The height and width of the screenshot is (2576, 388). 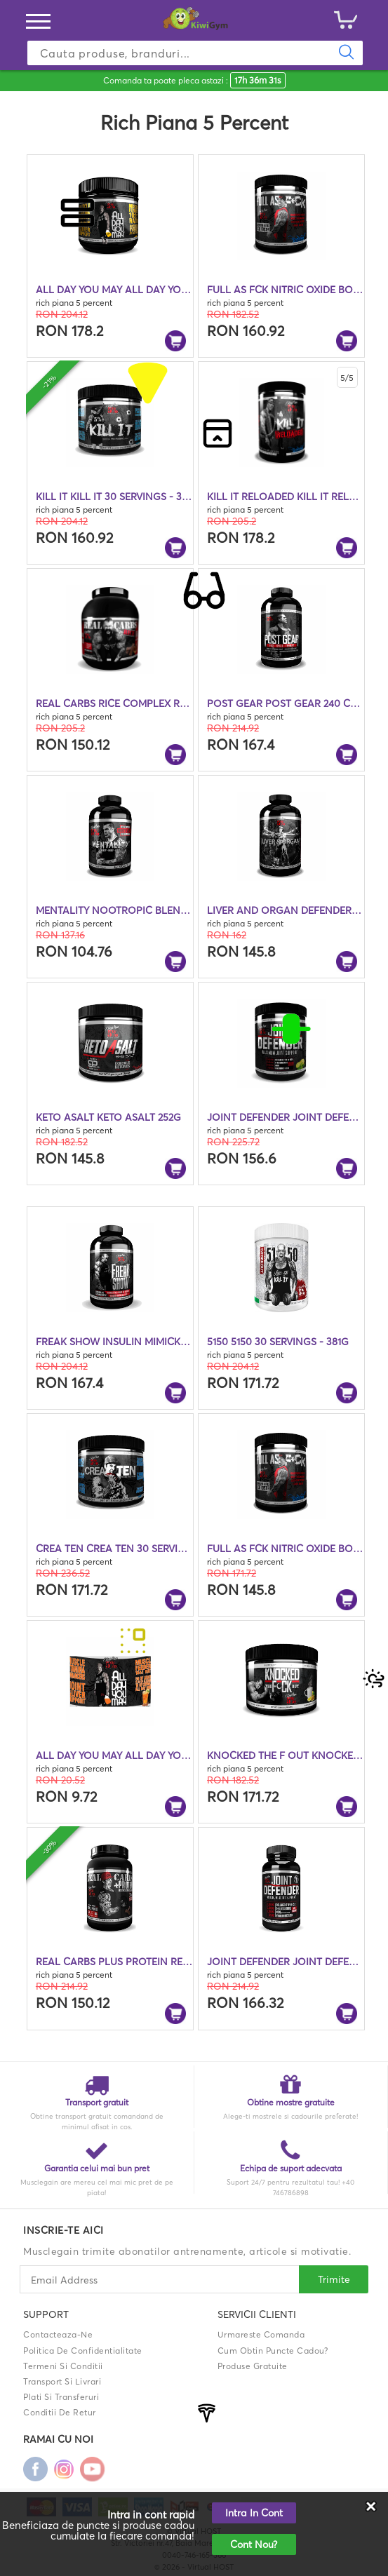 I want to click on Tesla brand logo, so click(x=206, y=2413).